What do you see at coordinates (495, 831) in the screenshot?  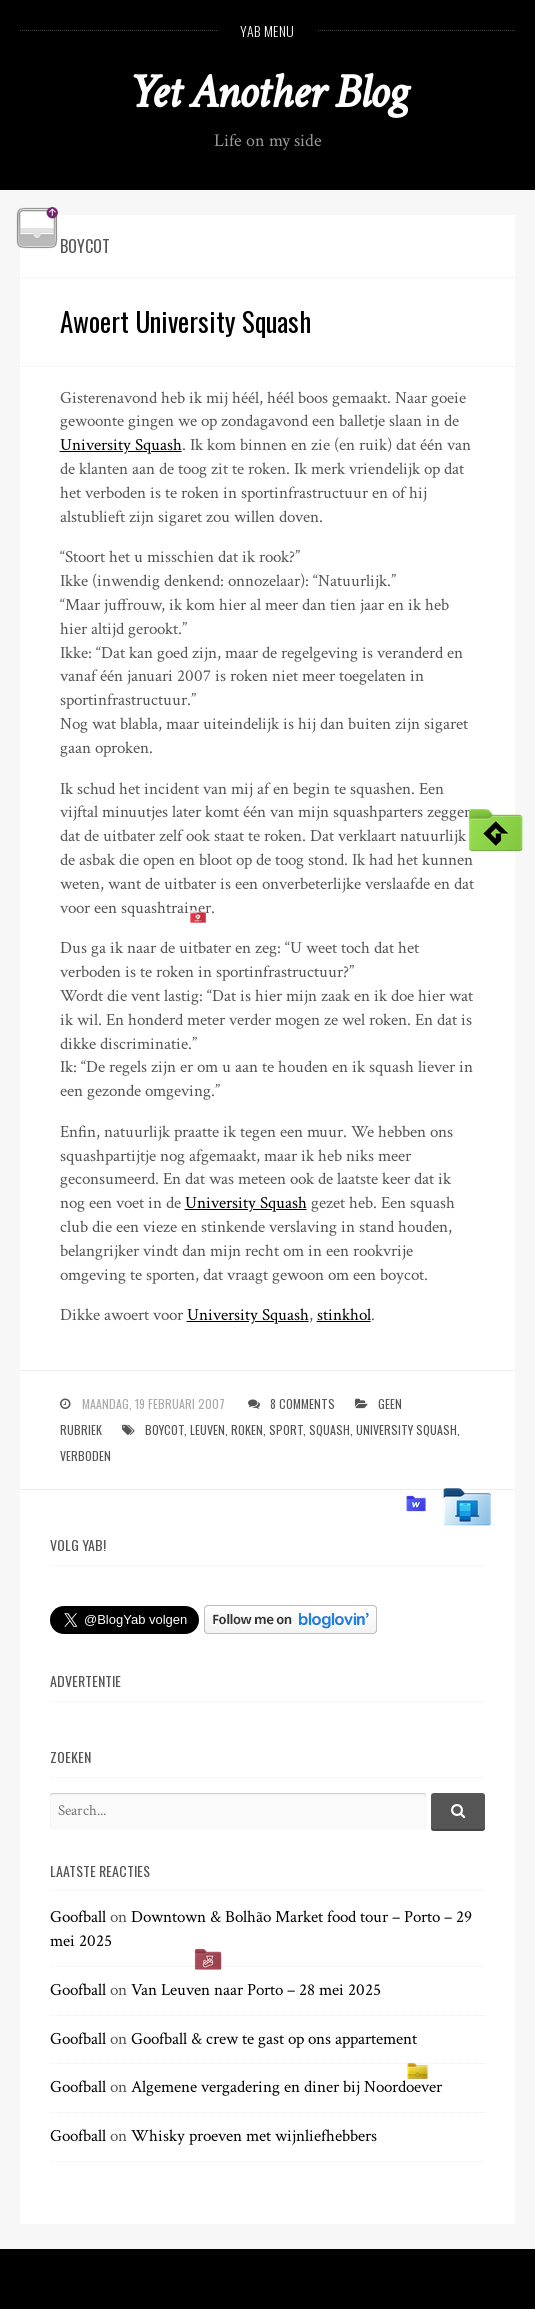 I see `open game maker studio project folder` at bounding box center [495, 831].